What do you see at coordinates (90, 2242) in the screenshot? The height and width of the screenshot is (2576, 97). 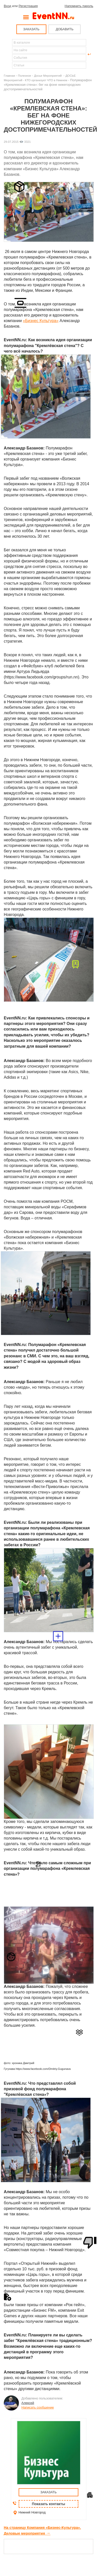 I see `dislike or downvote content` at bounding box center [90, 2242].